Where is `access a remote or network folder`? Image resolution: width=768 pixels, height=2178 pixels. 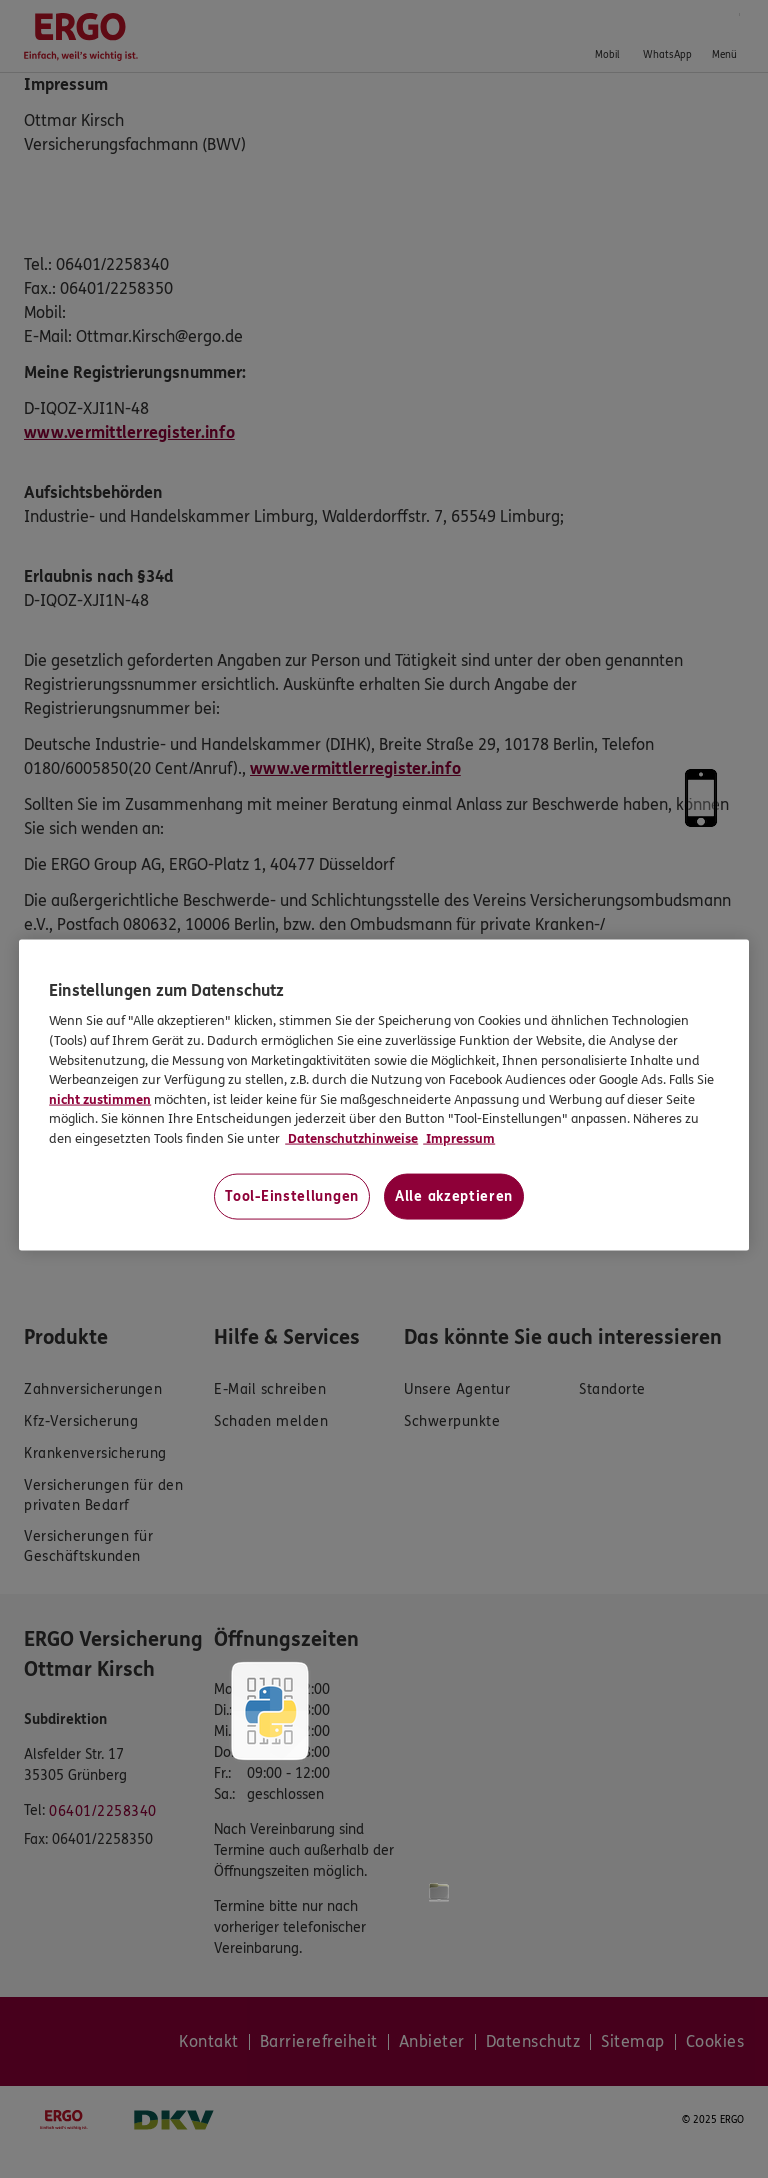
access a remote or network folder is located at coordinates (439, 1892).